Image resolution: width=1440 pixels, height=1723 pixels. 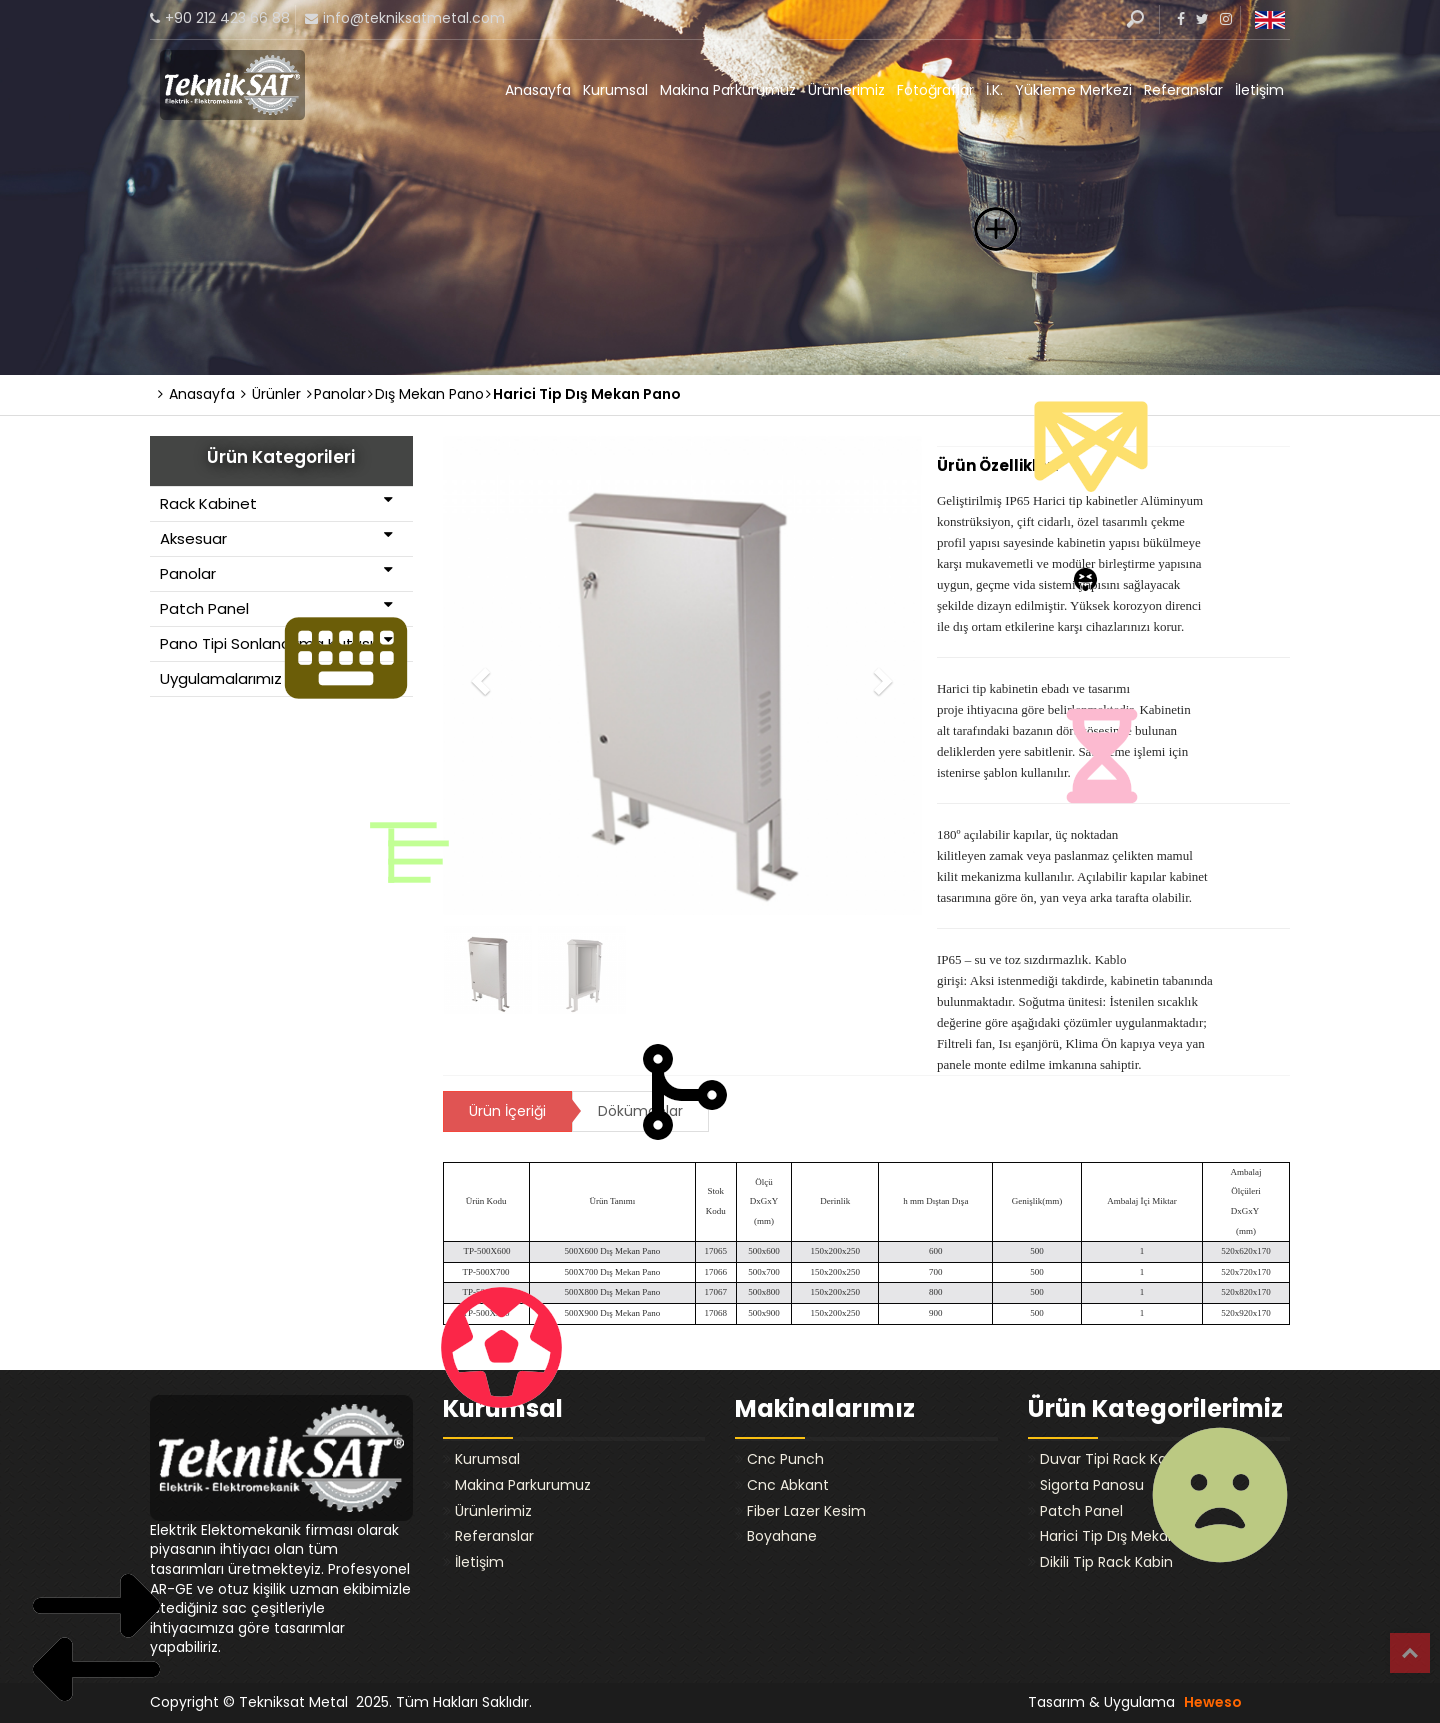 I want to click on insert a silly or playful emoji reaction, so click(x=1085, y=579).